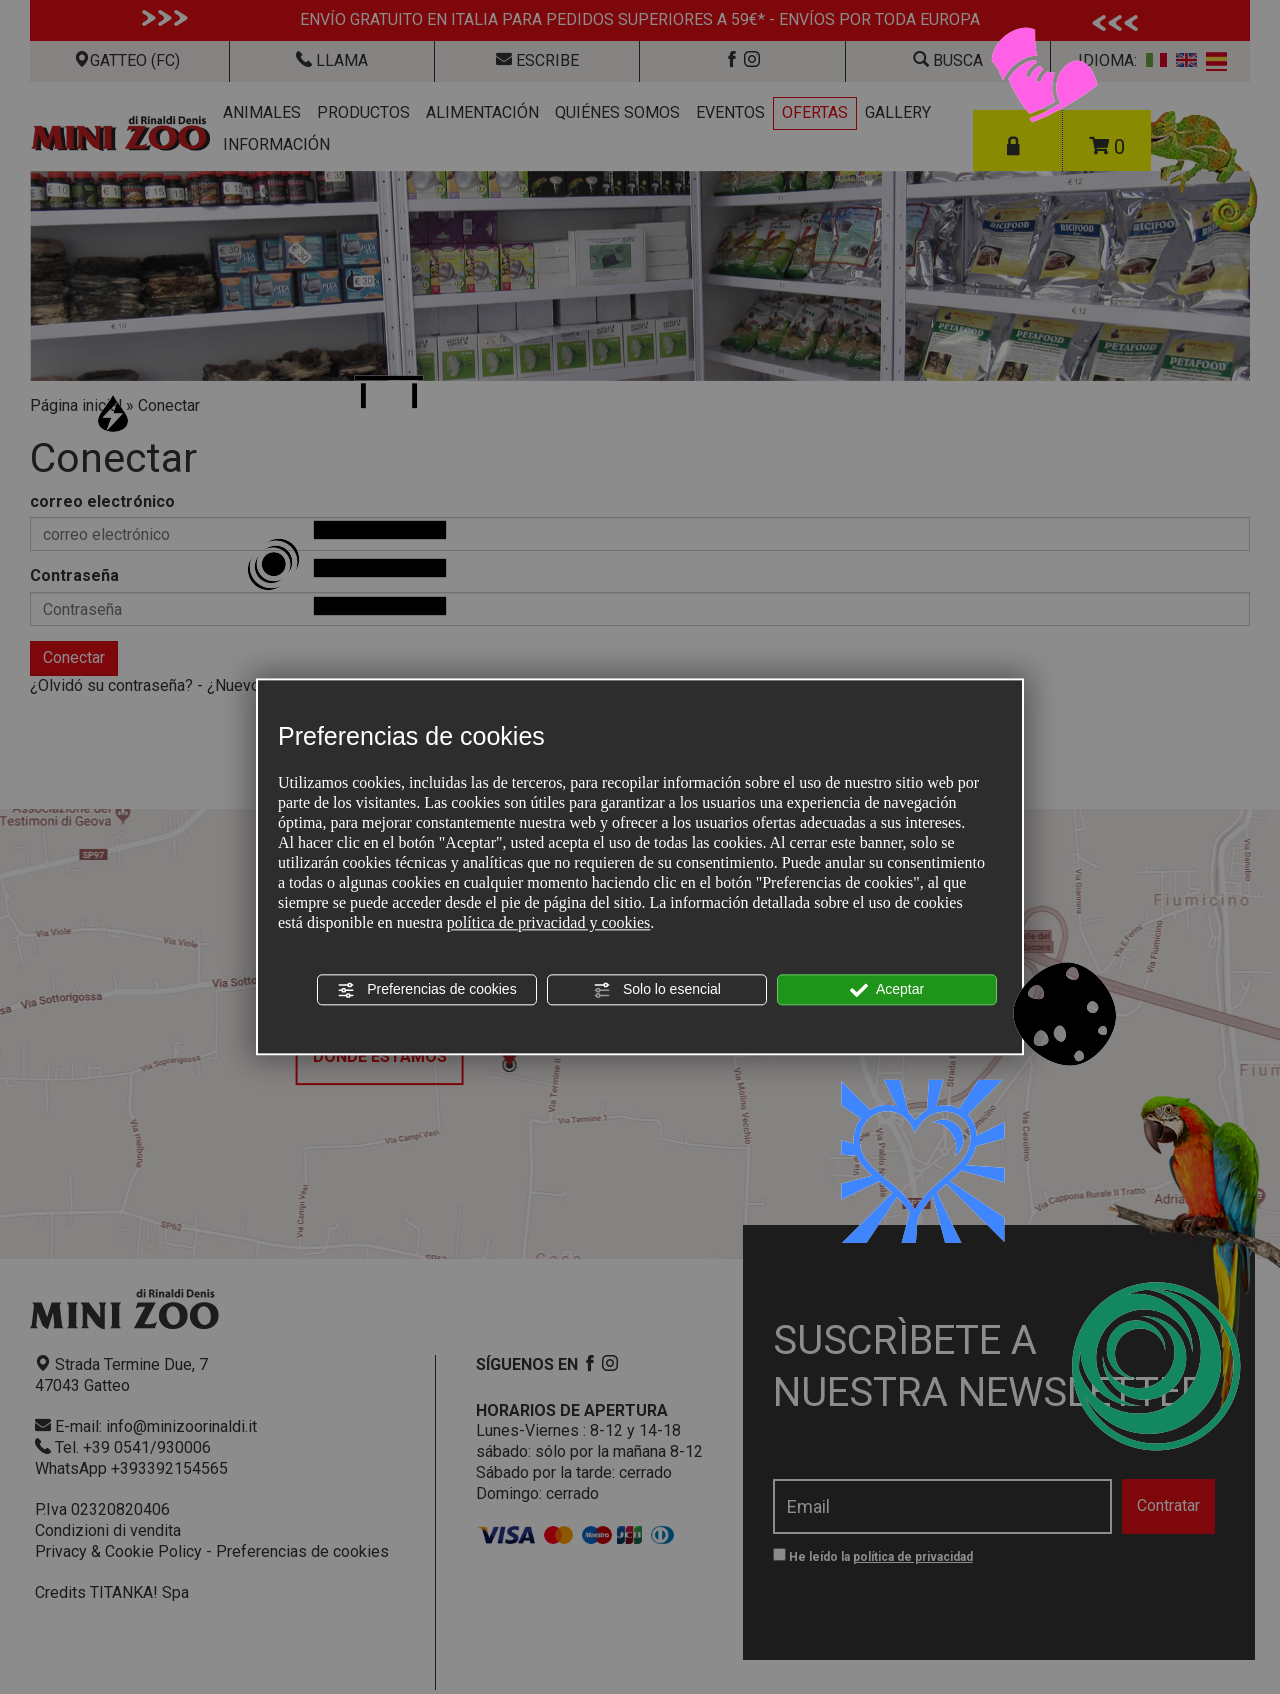 The image size is (1280, 1694). Describe the element at coordinates (380, 568) in the screenshot. I see `open the navigation menu` at that location.